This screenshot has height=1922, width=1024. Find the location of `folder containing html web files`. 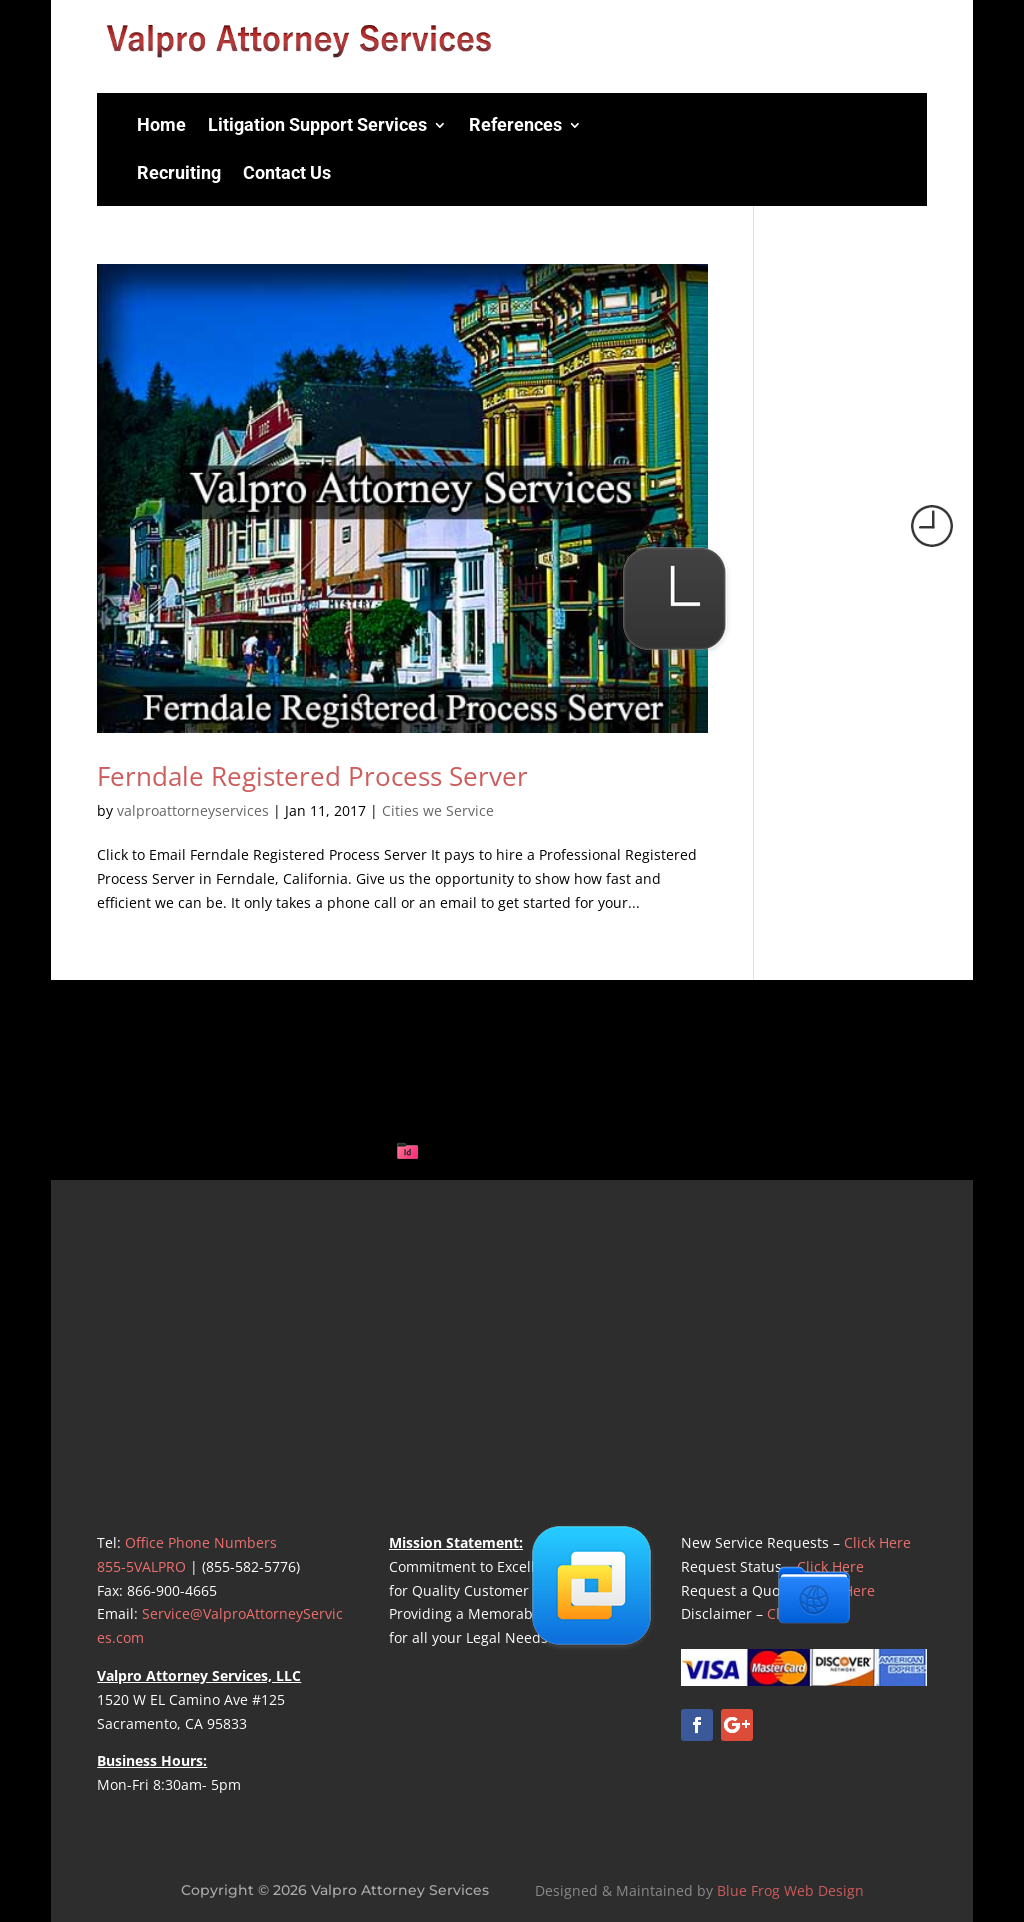

folder containing html web files is located at coordinates (814, 1595).